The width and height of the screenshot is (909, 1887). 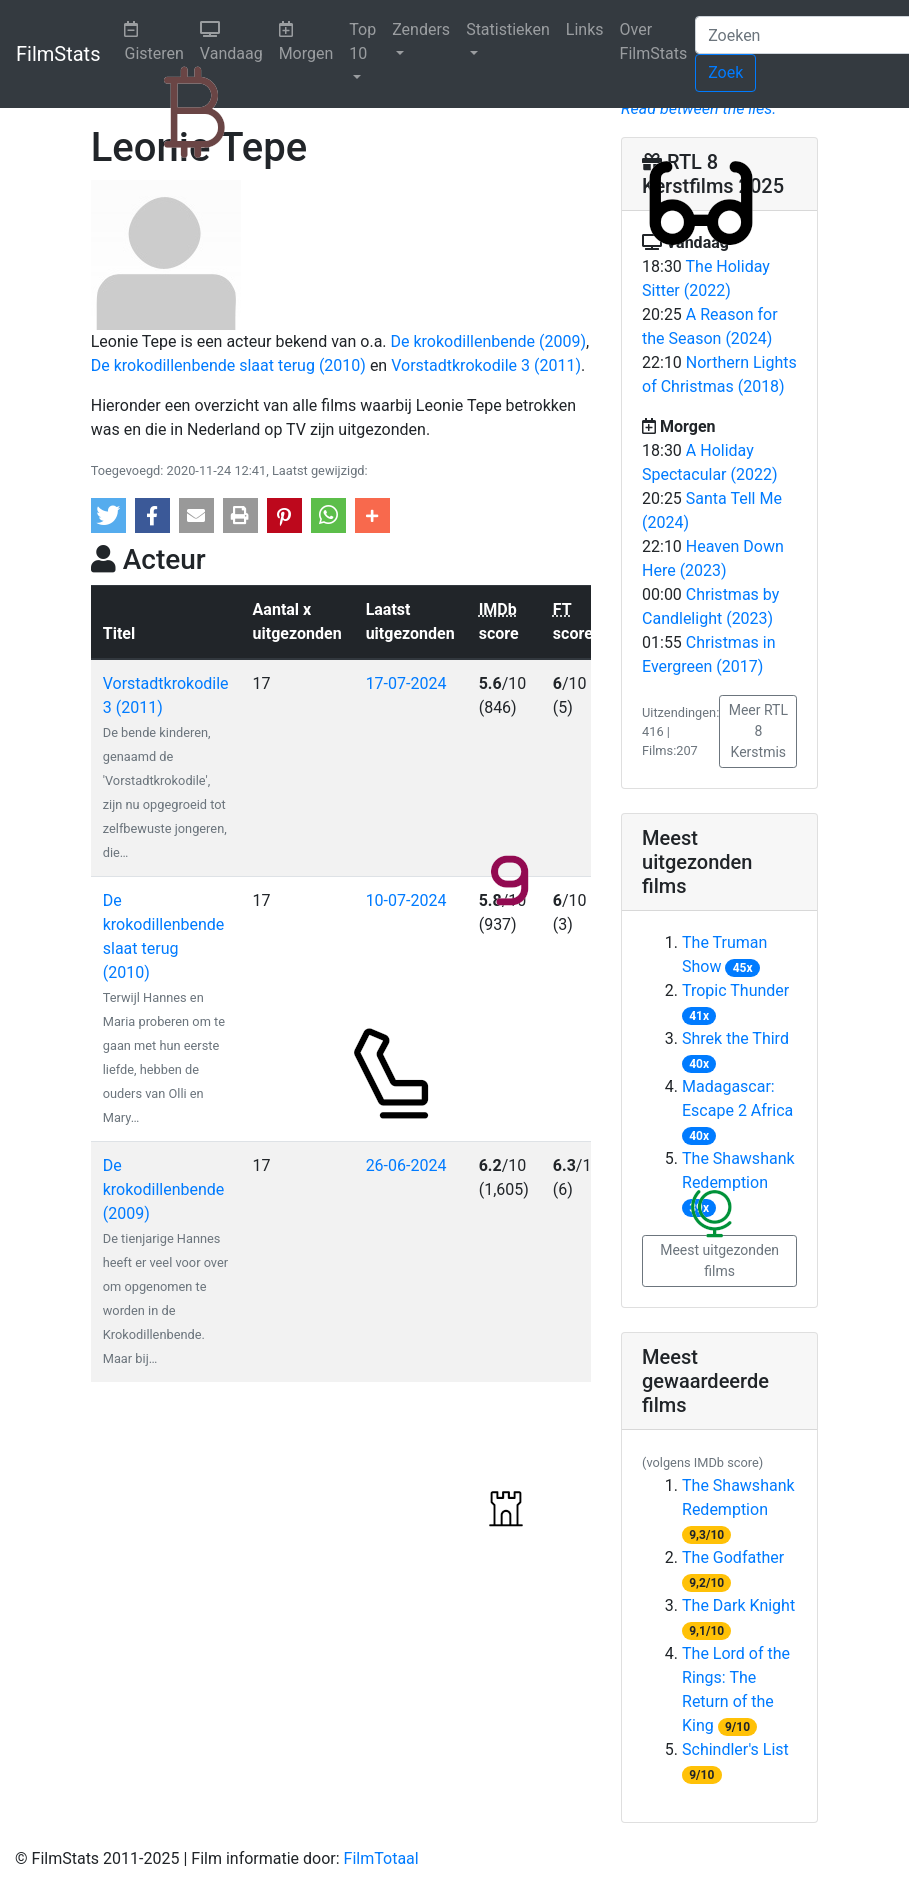 I want to click on enable reading mode or accessibility features, so click(x=701, y=205).